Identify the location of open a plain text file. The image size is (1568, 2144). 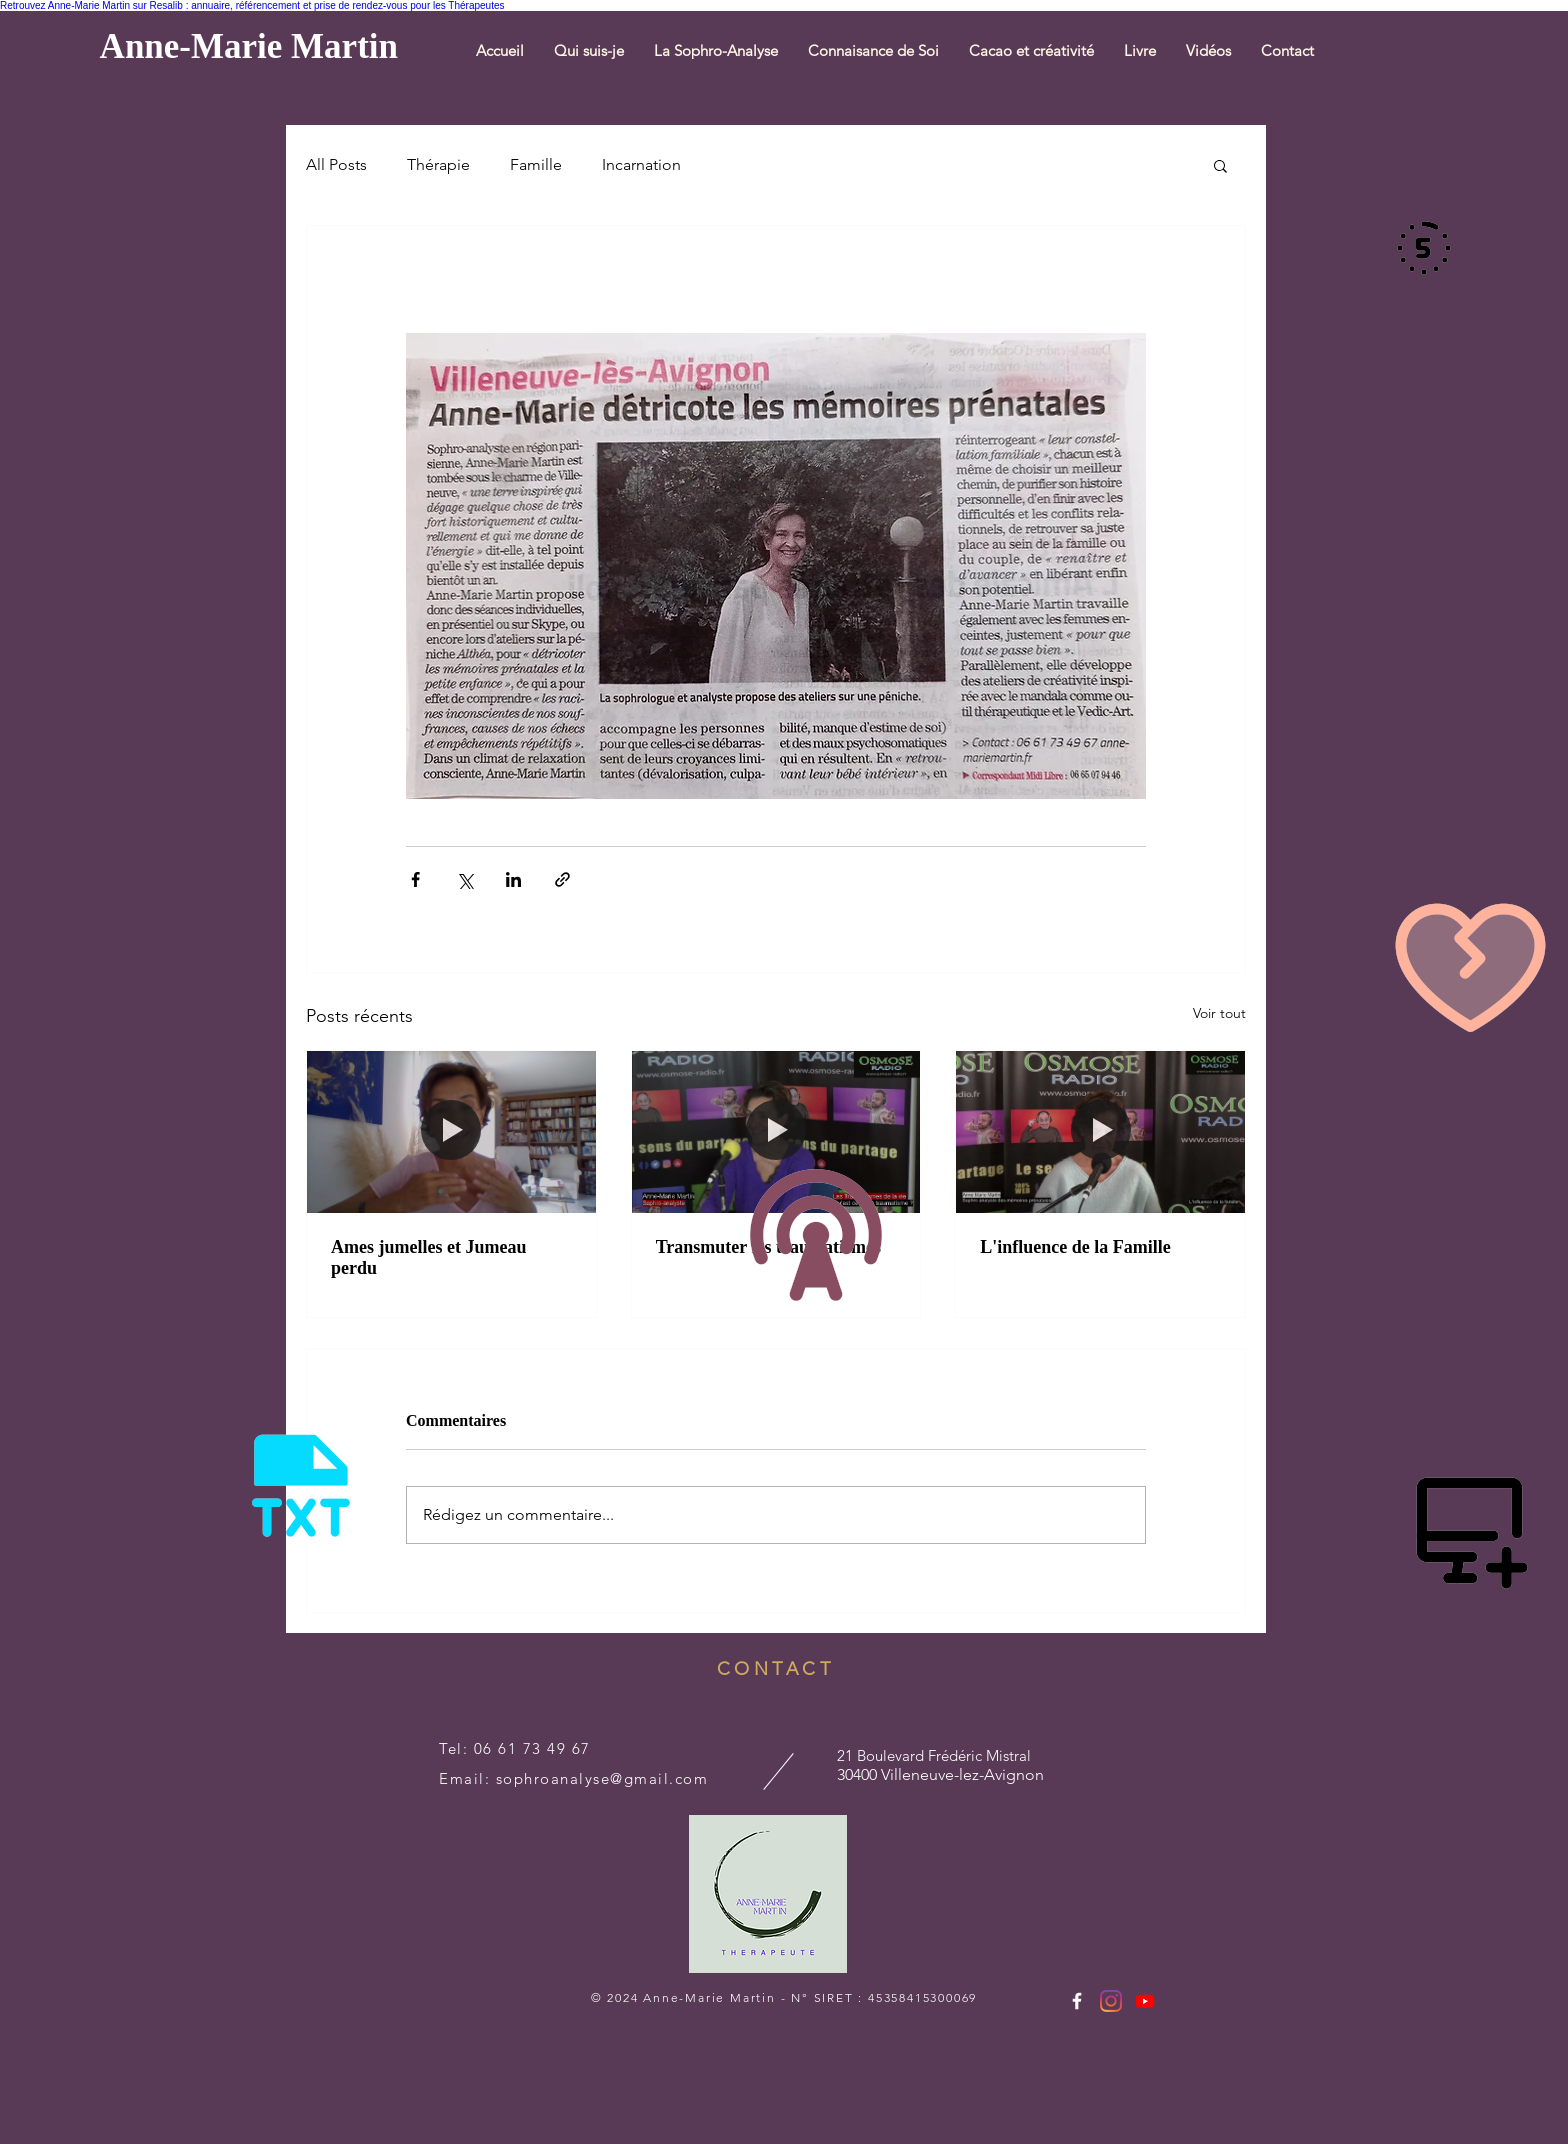
(301, 1490).